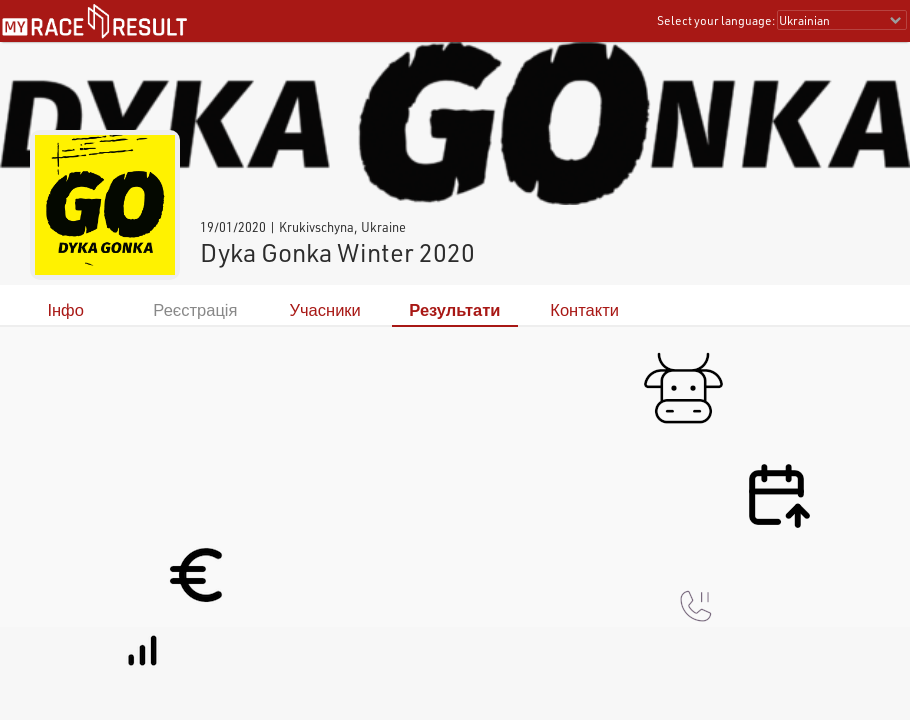 Image resolution: width=910 pixels, height=720 pixels. What do you see at coordinates (141, 650) in the screenshot?
I see `indicates cellular network signal strength` at bounding box center [141, 650].